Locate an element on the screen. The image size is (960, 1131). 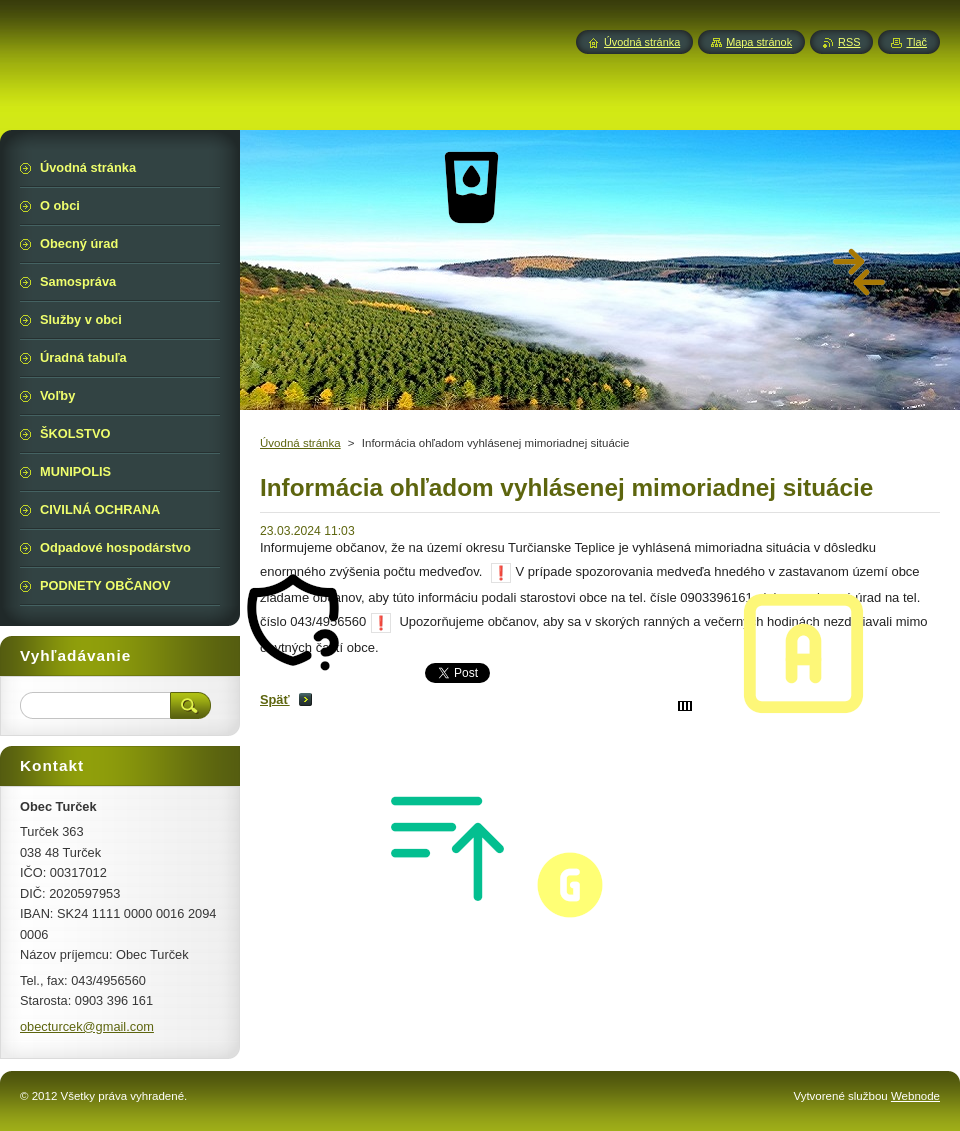
access security help or FAQ is located at coordinates (293, 620).